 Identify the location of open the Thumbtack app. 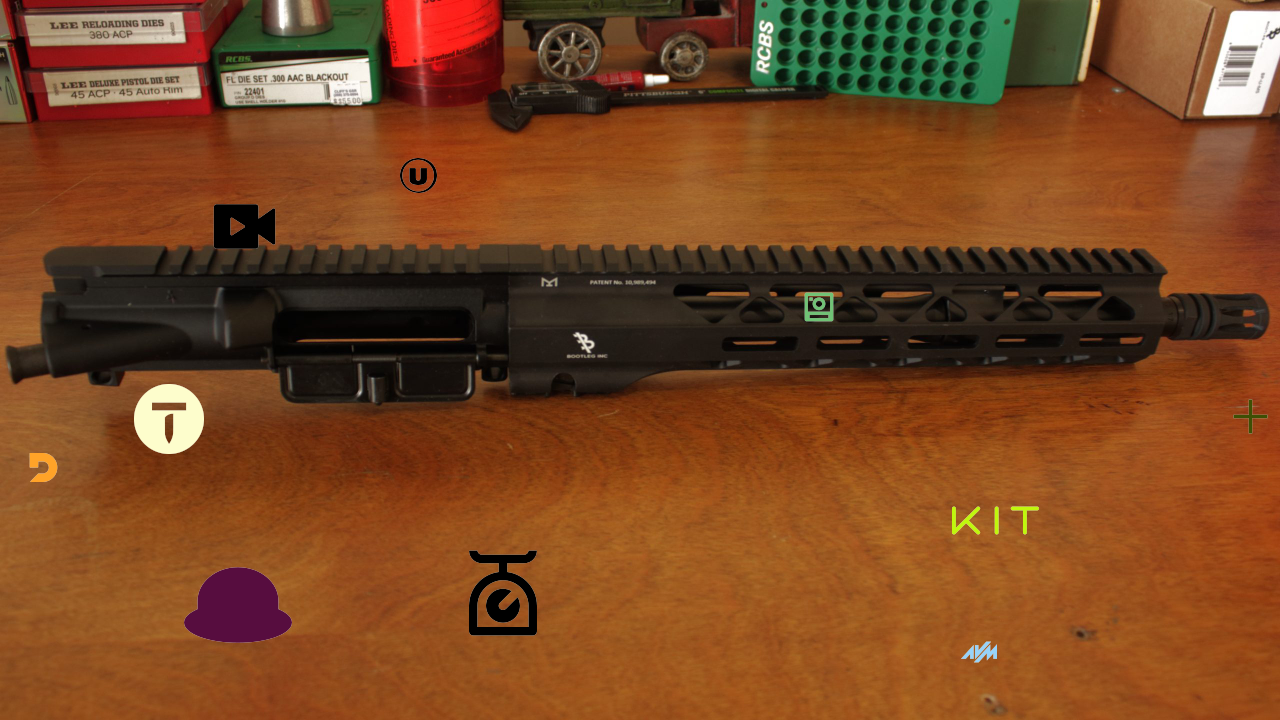
(169, 419).